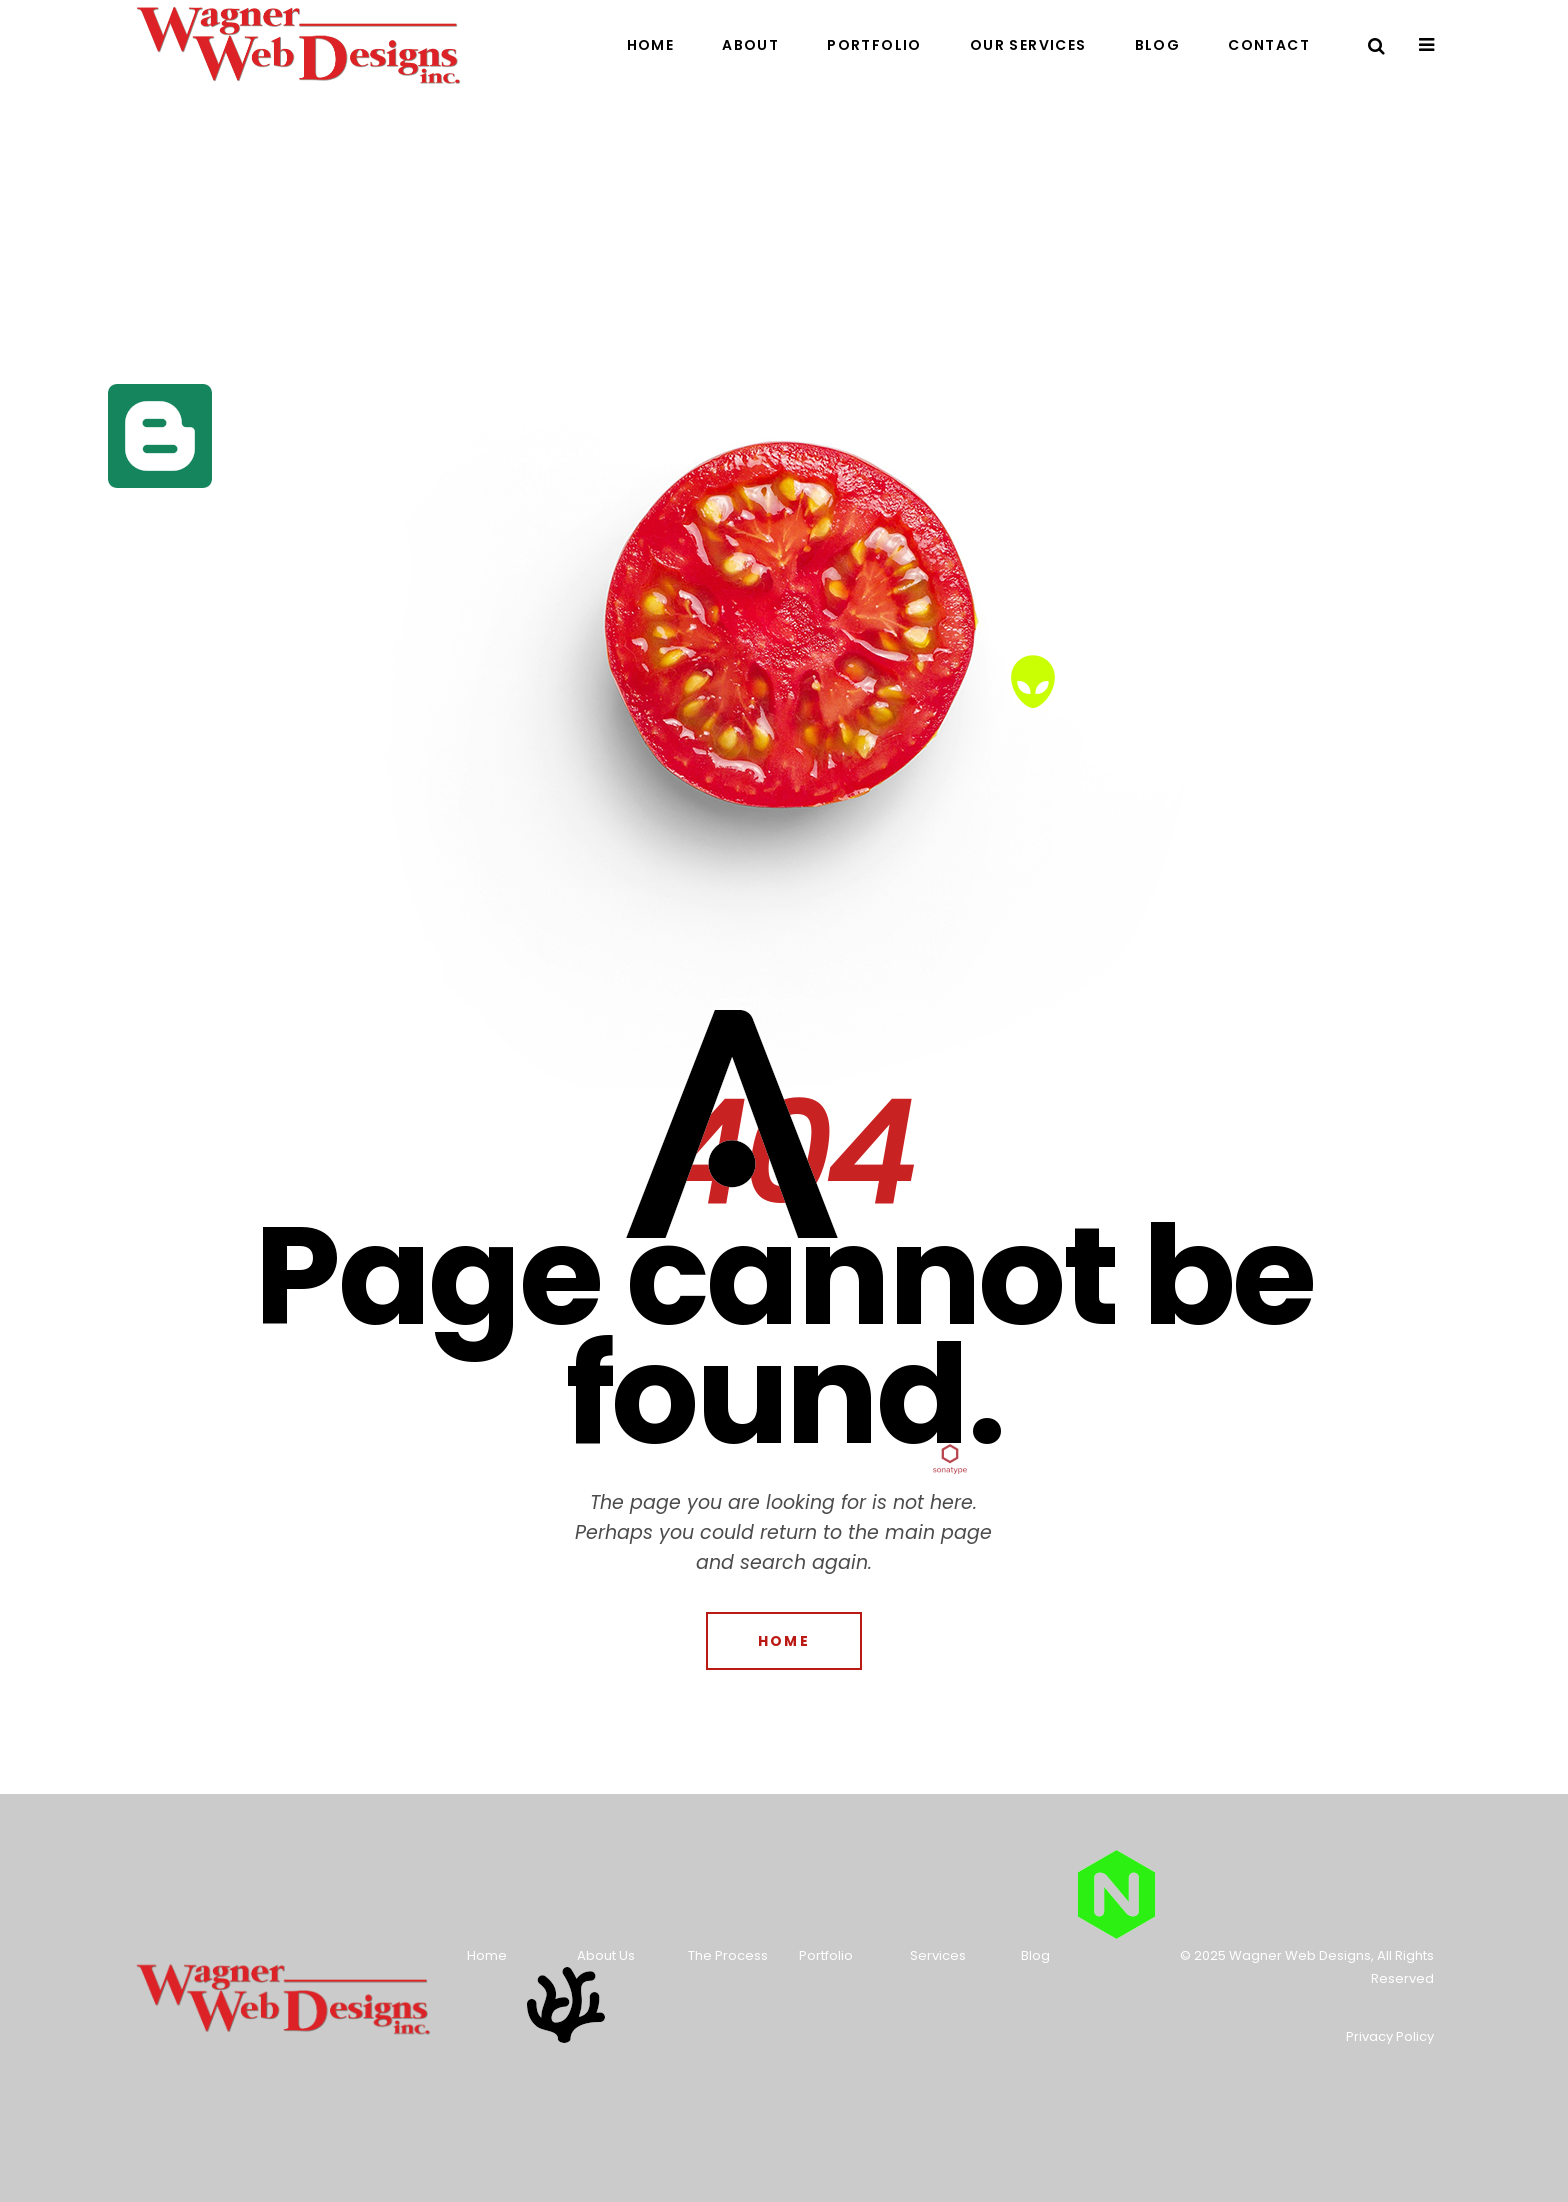 The width and height of the screenshot is (1568, 2202). What do you see at coordinates (160, 436) in the screenshot?
I see `open Blogger app` at bounding box center [160, 436].